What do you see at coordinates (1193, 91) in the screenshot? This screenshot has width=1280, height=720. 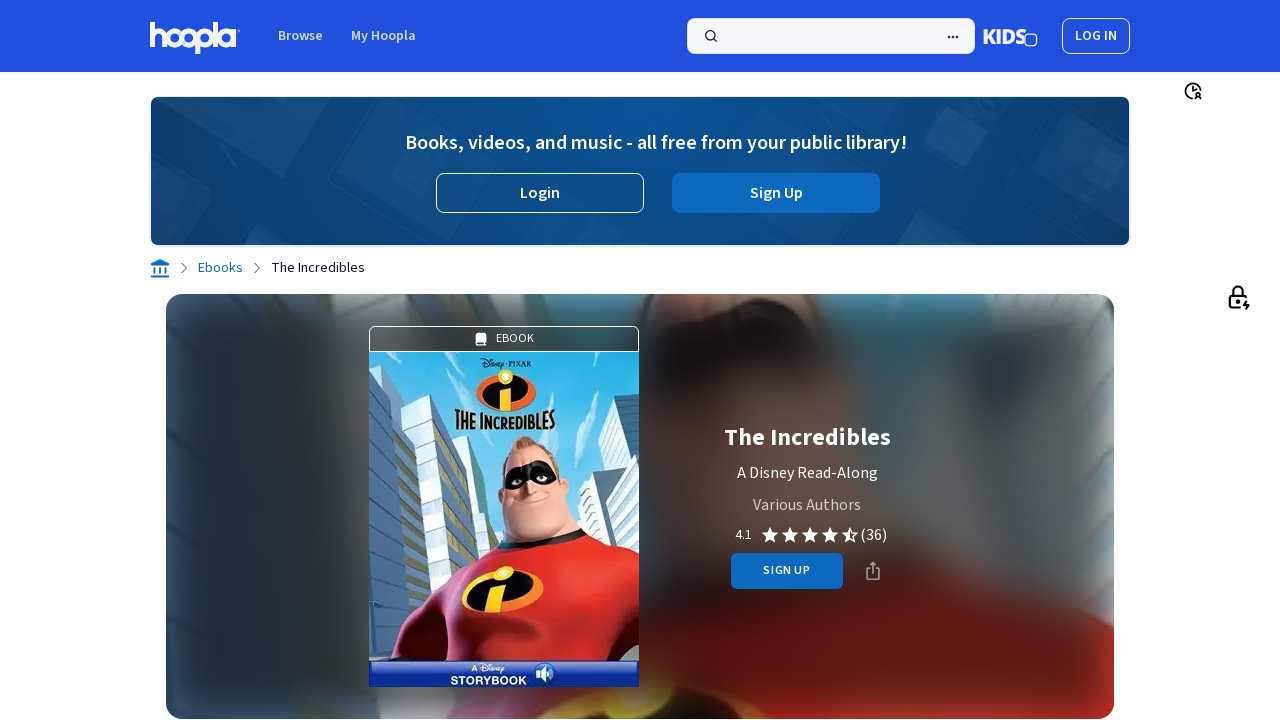 I see `view user's time or activity history` at bounding box center [1193, 91].